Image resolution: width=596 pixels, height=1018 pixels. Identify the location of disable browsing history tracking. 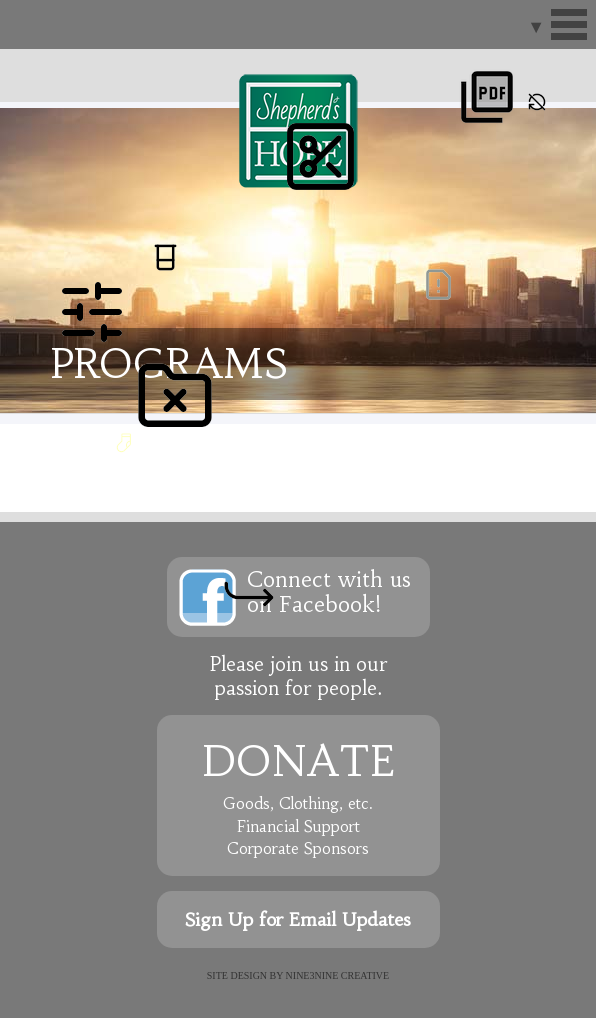
(537, 102).